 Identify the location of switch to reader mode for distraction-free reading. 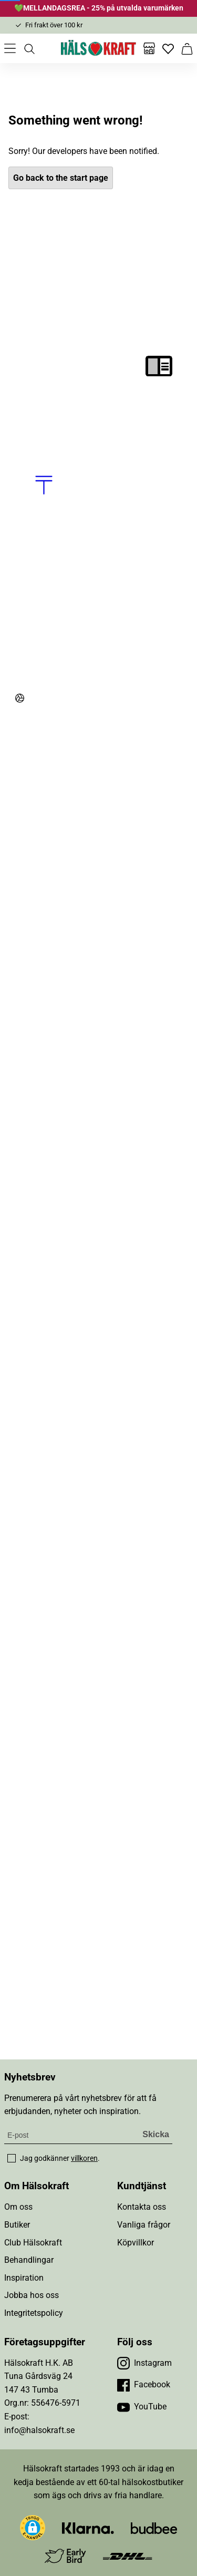
(159, 365).